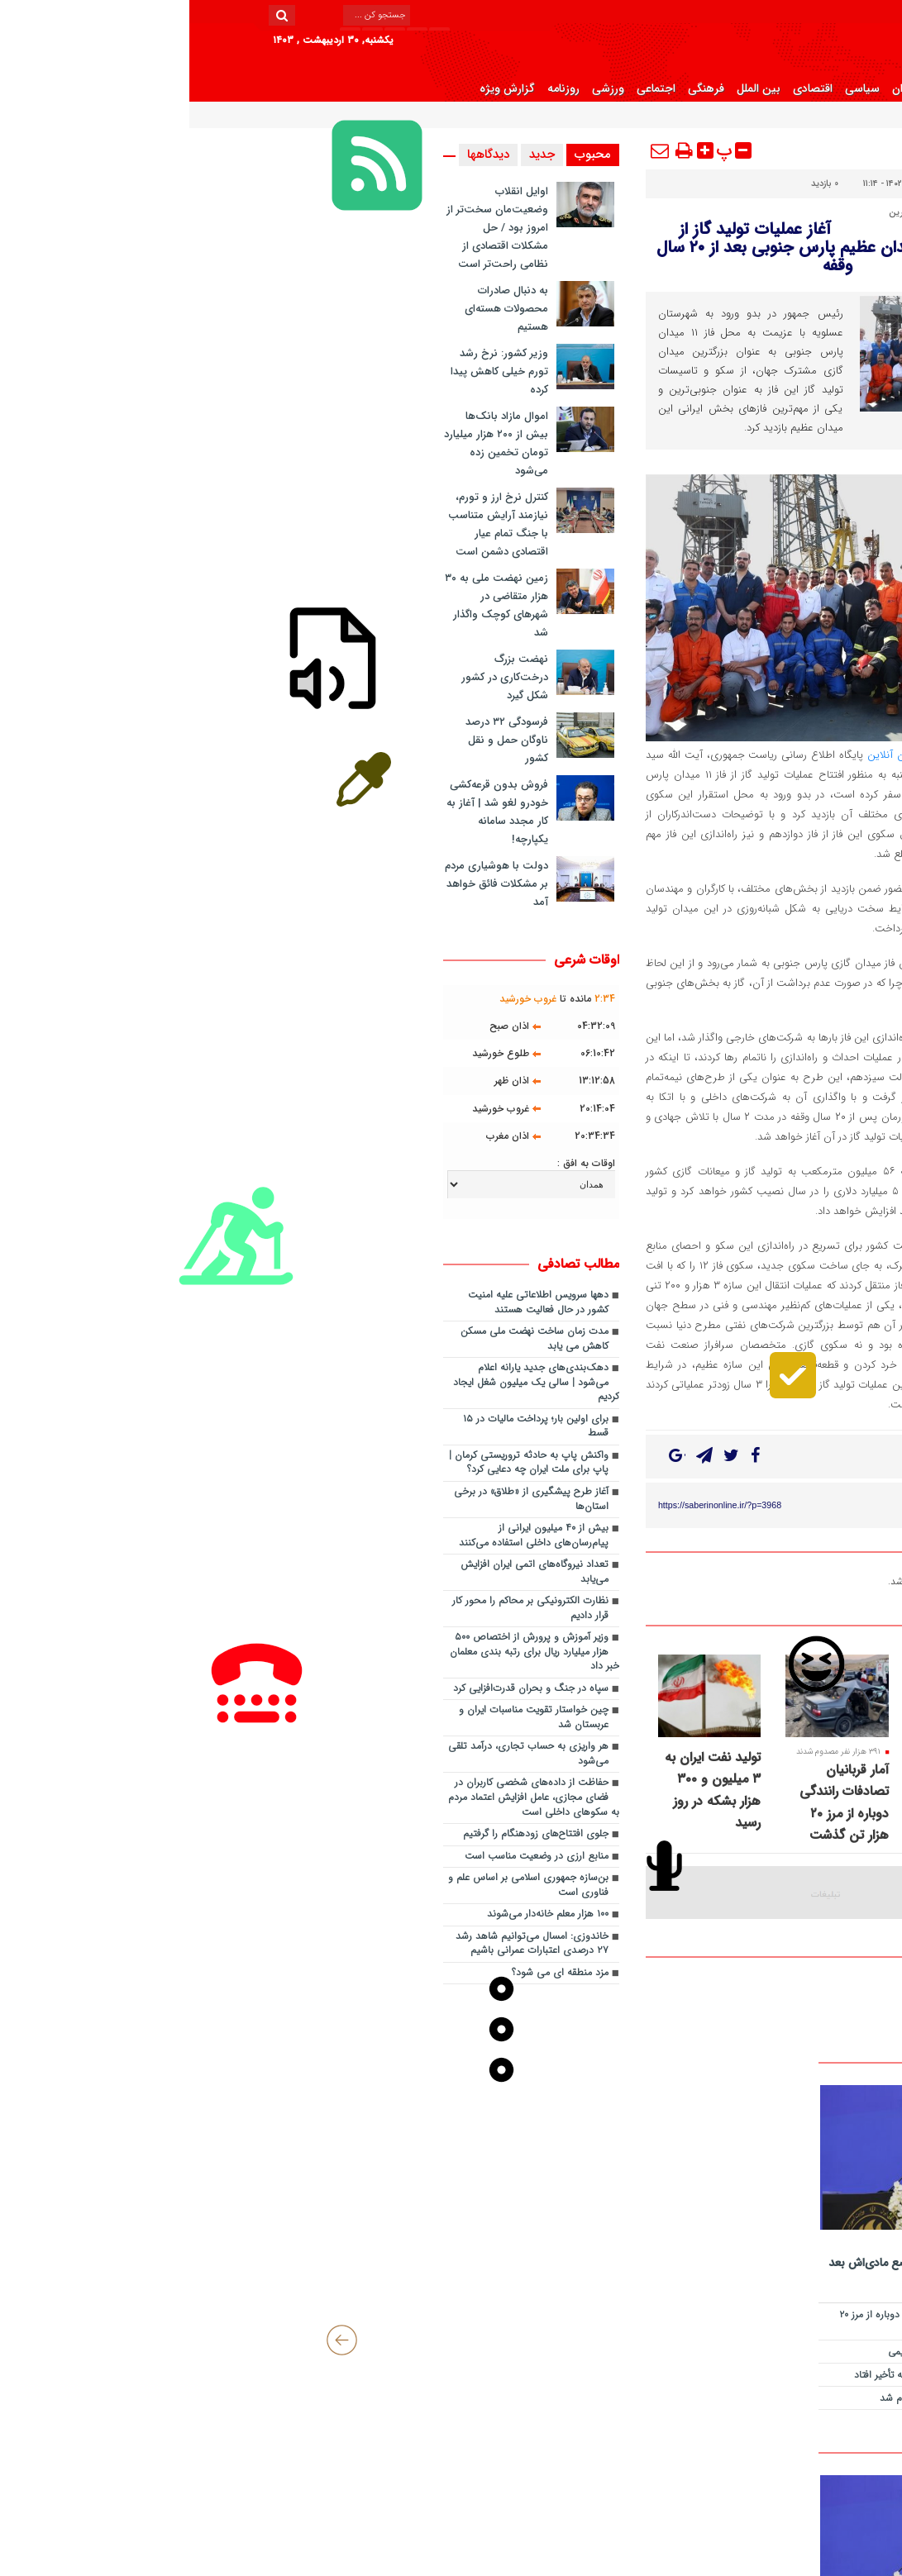  Describe the element at coordinates (341, 2340) in the screenshot. I see `go back to the previous screen` at that location.